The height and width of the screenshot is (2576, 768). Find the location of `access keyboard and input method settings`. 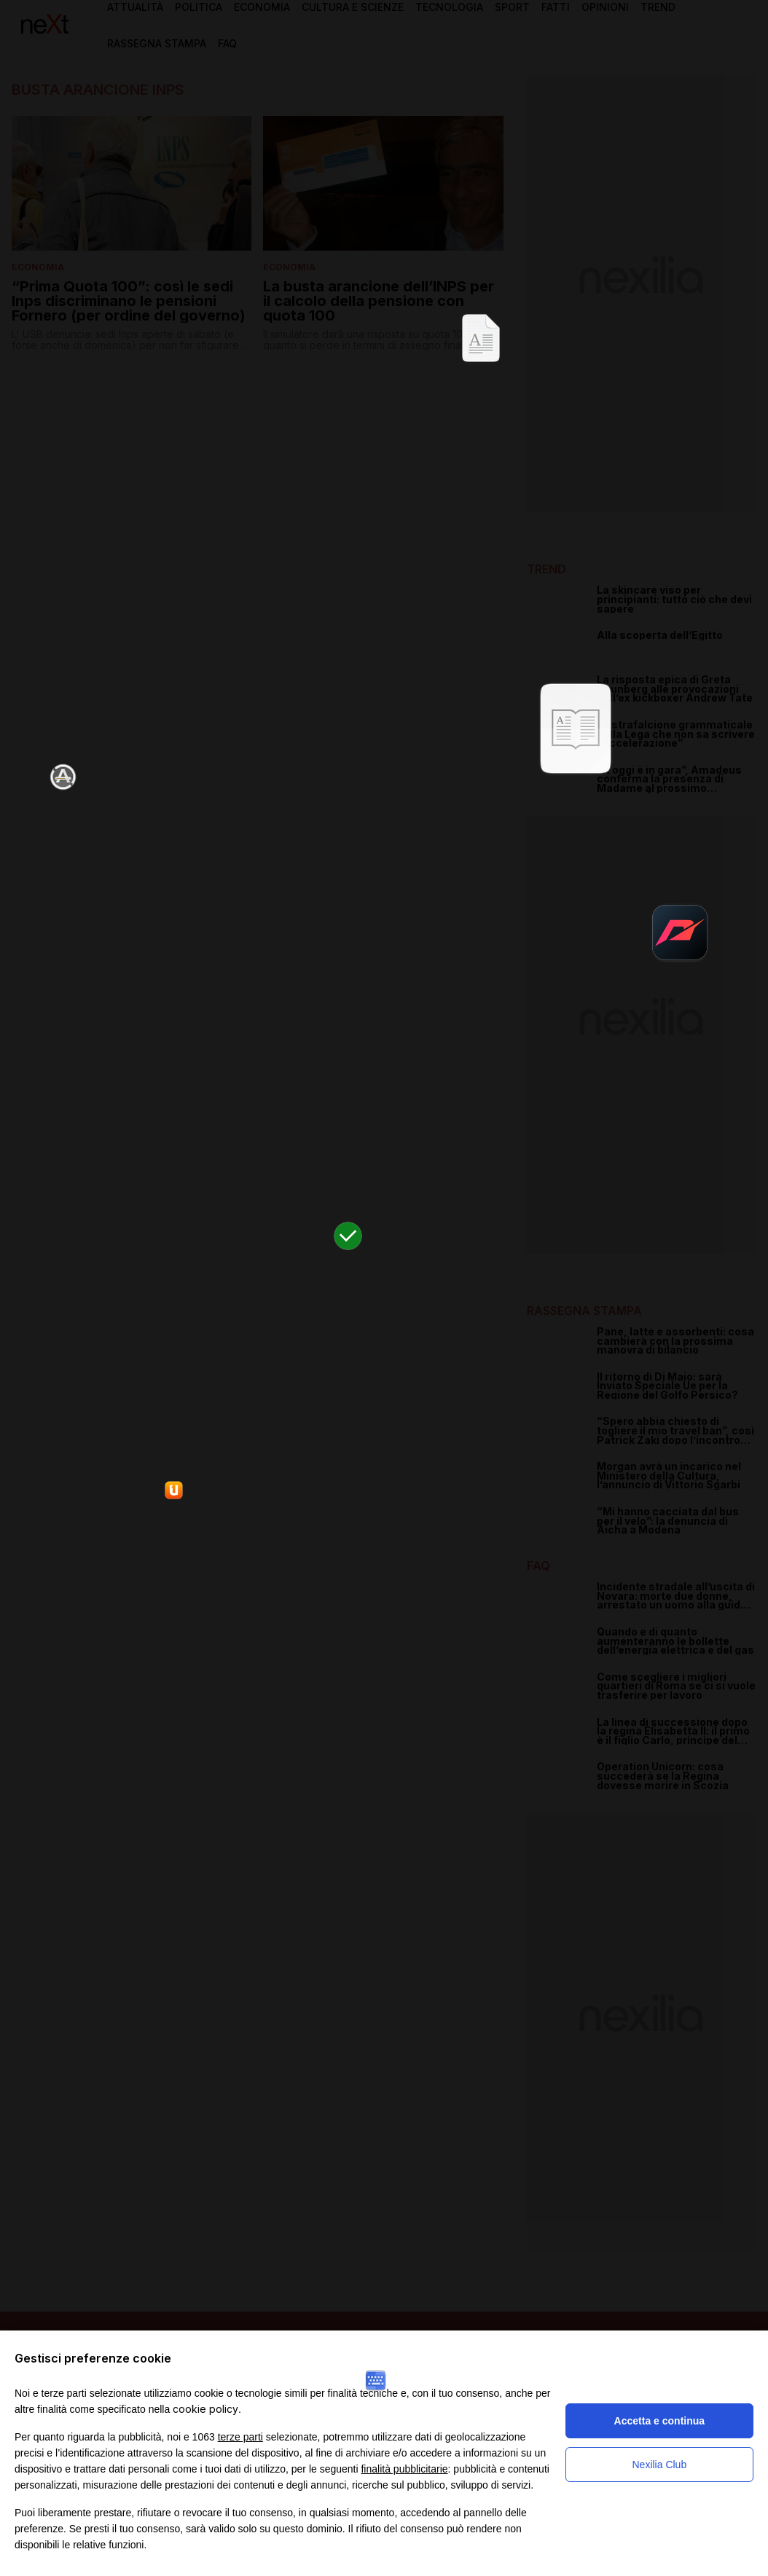

access keyboard and input method settings is located at coordinates (375, 2380).